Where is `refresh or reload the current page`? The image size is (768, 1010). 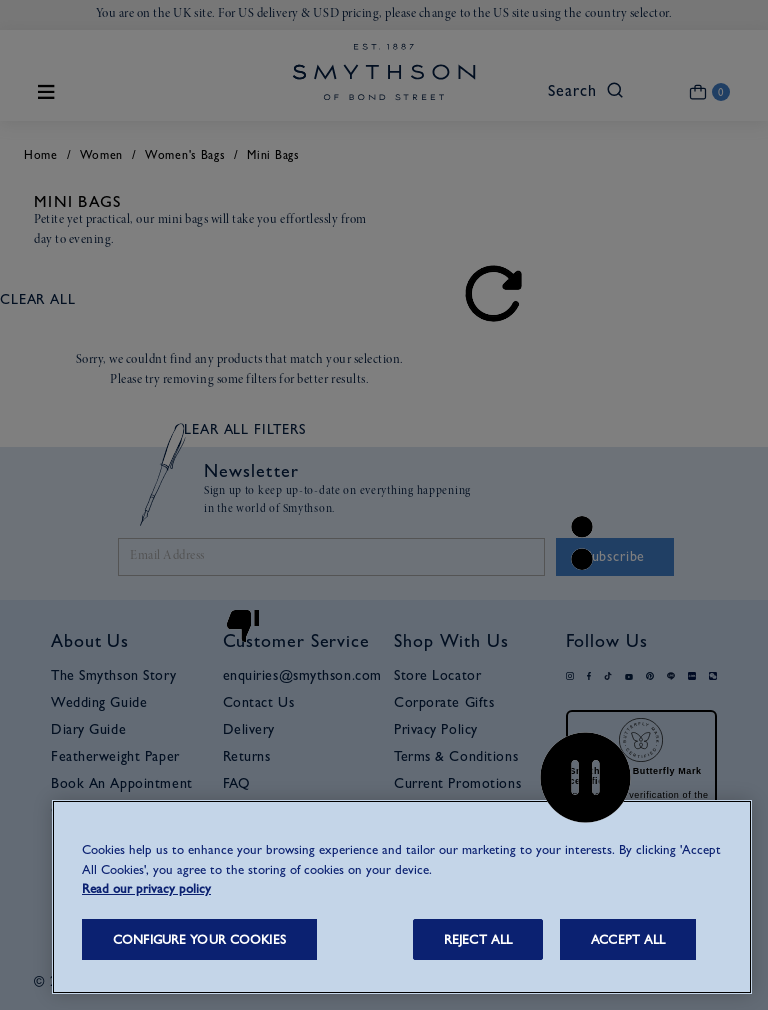 refresh or reload the current page is located at coordinates (493, 293).